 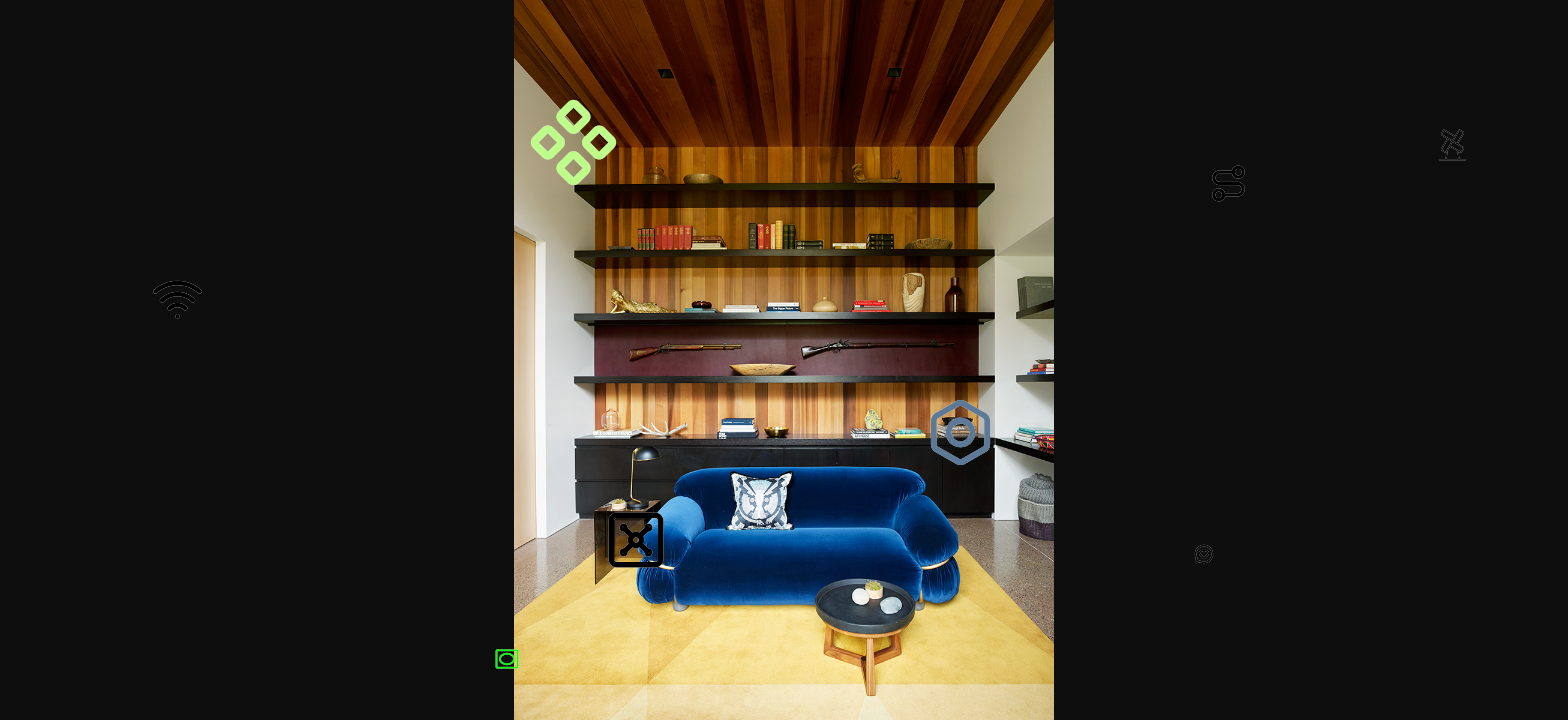 What do you see at coordinates (1452, 145) in the screenshot?
I see `access wind energy or renewable power settings` at bounding box center [1452, 145].